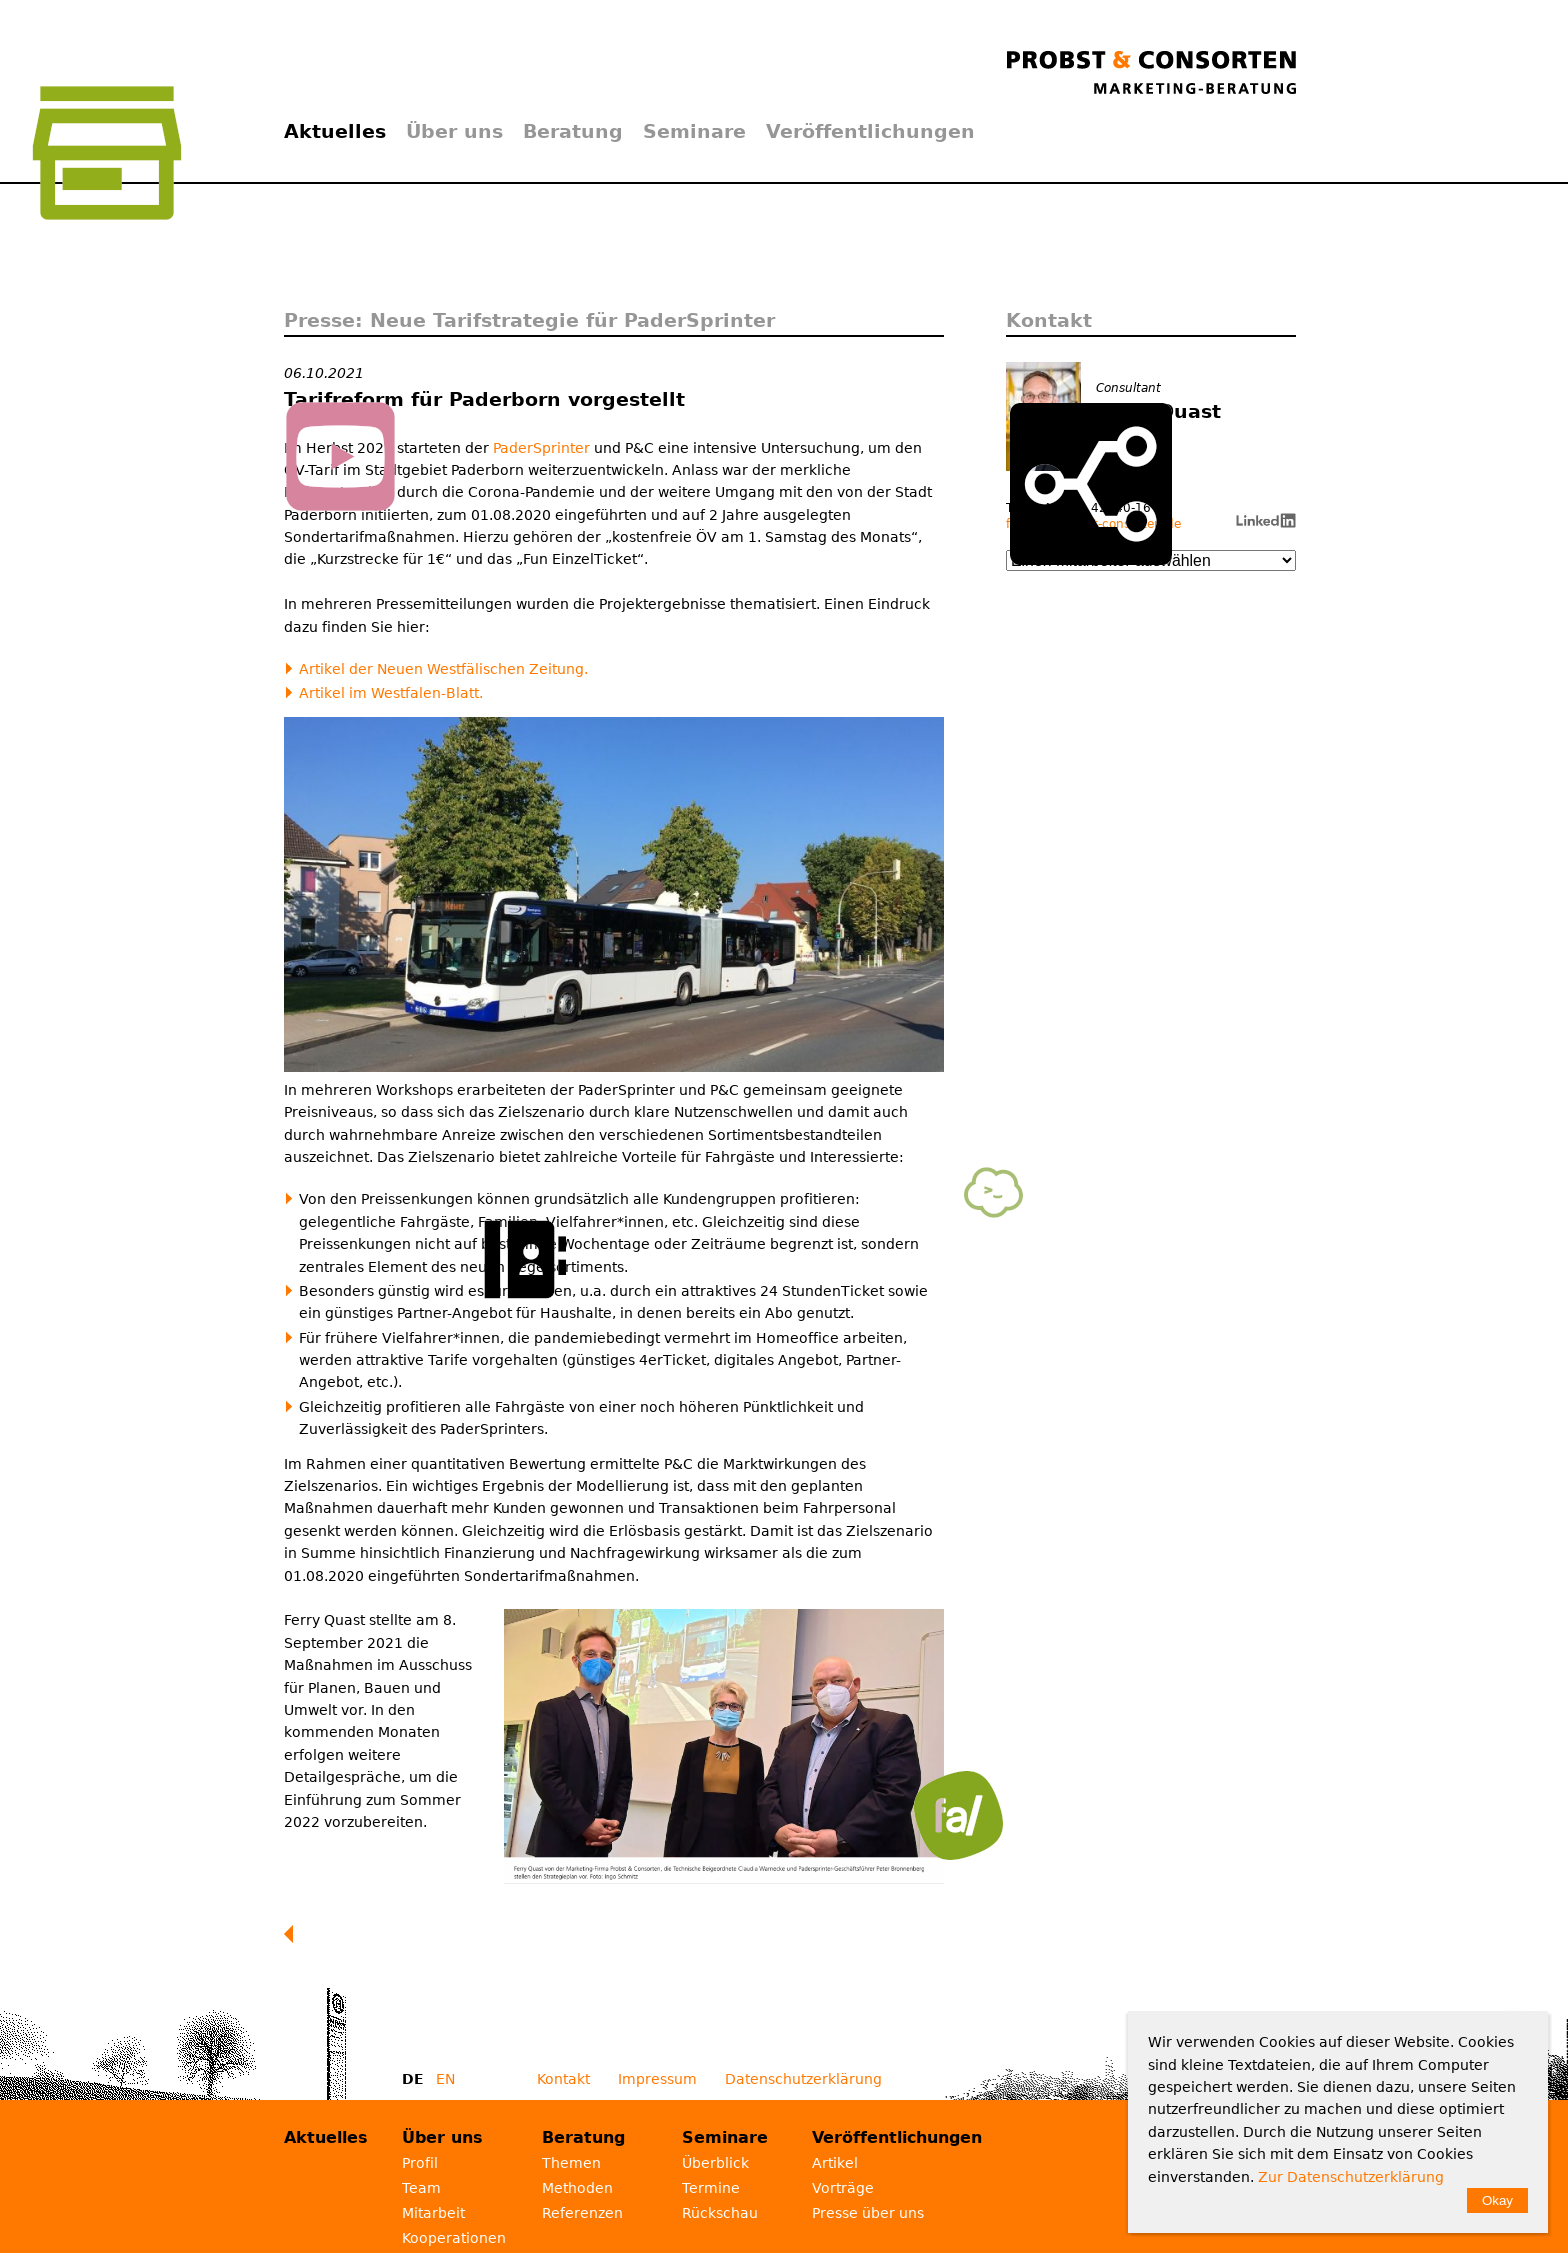  Describe the element at coordinates (519, 1259) in the screenshot. I see `open your contacts book` at that location.